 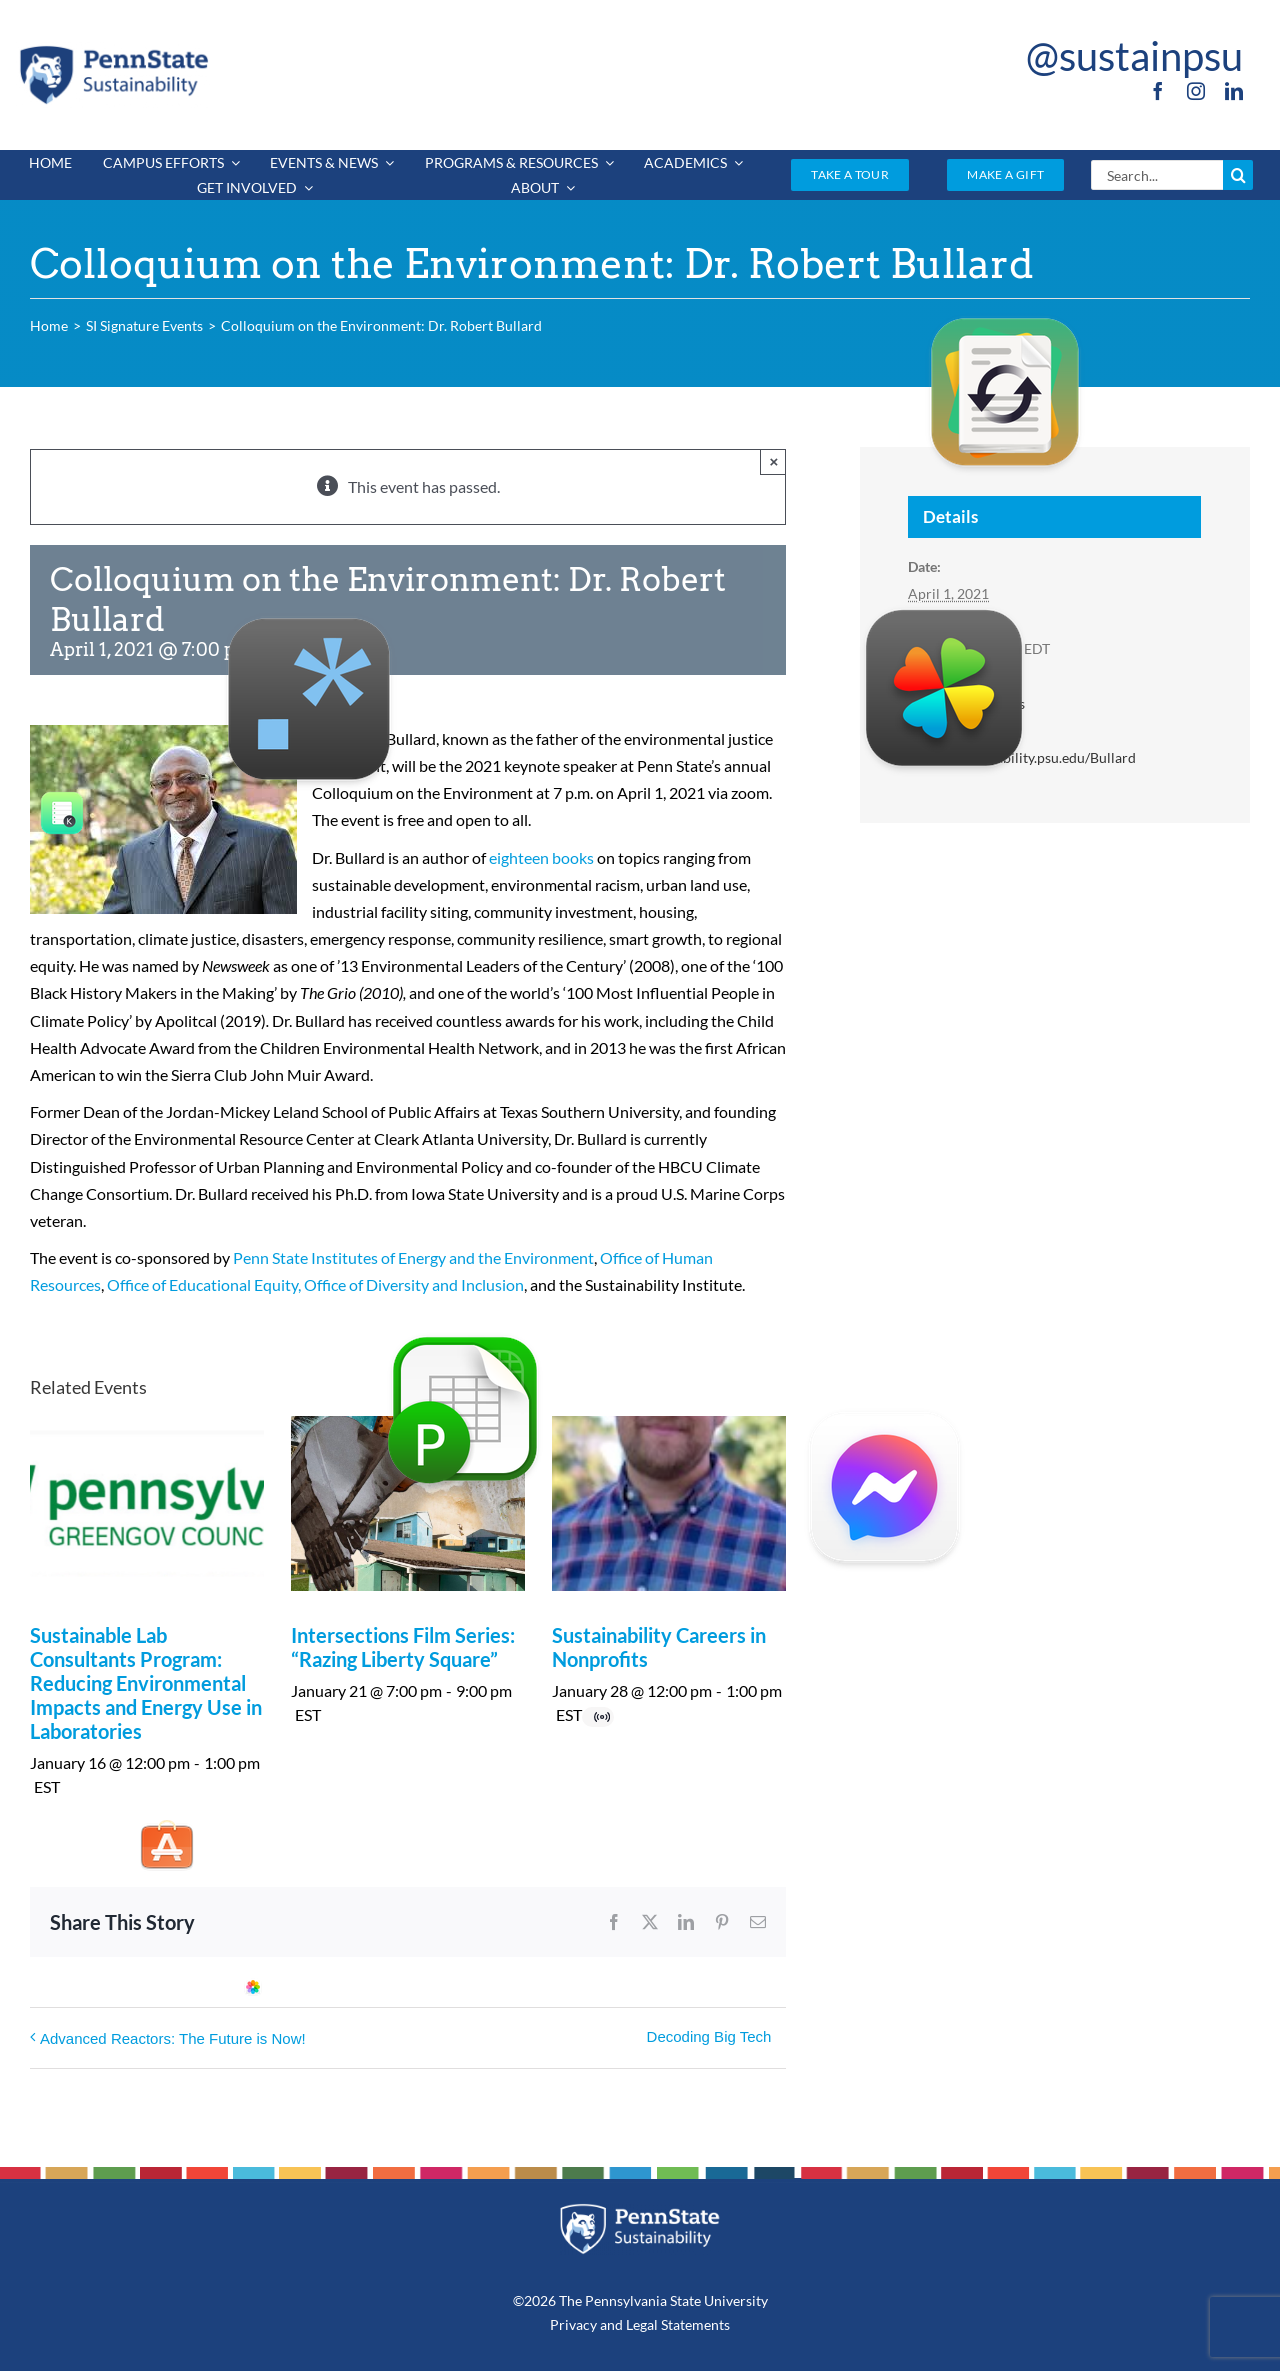 What do you see at coordinates (62, 813) in the screenshot?
I see `view release notes and software updates` at bounding box center [62, 813].